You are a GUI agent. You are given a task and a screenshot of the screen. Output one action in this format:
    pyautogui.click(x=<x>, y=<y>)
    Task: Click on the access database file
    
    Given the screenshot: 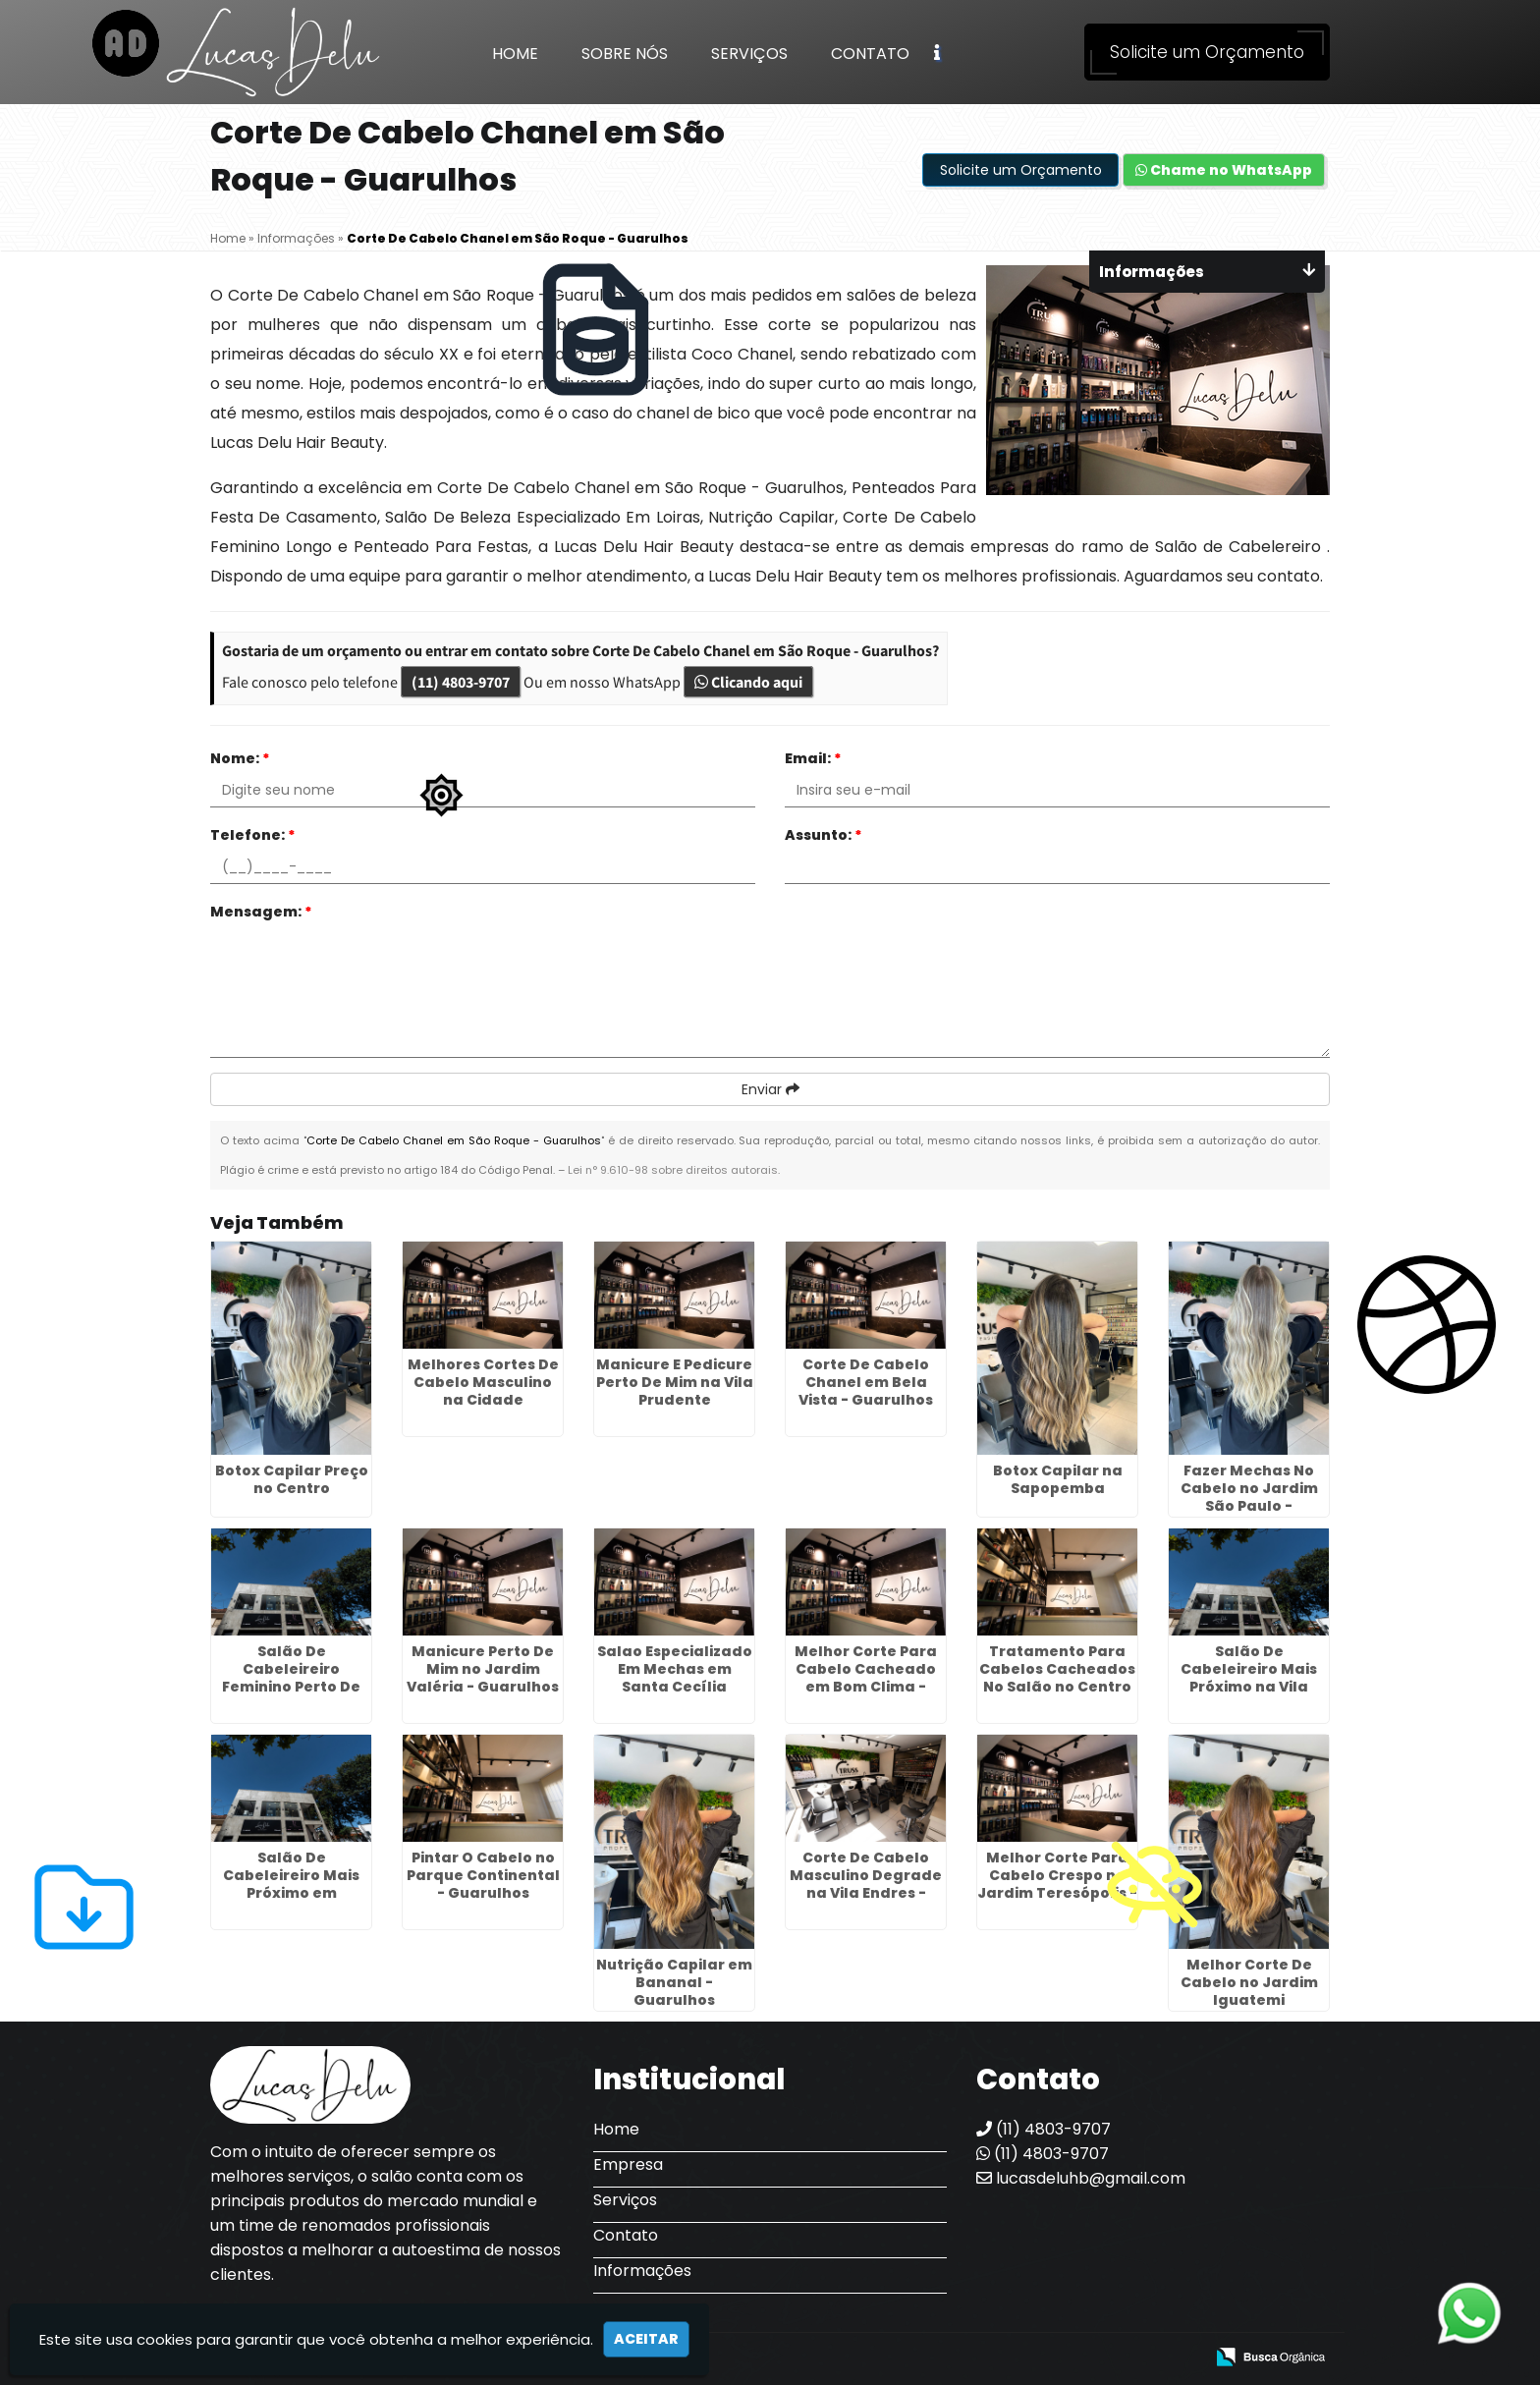 What is the action you would take?
    pyautogui.click(x=595, y=329)
    